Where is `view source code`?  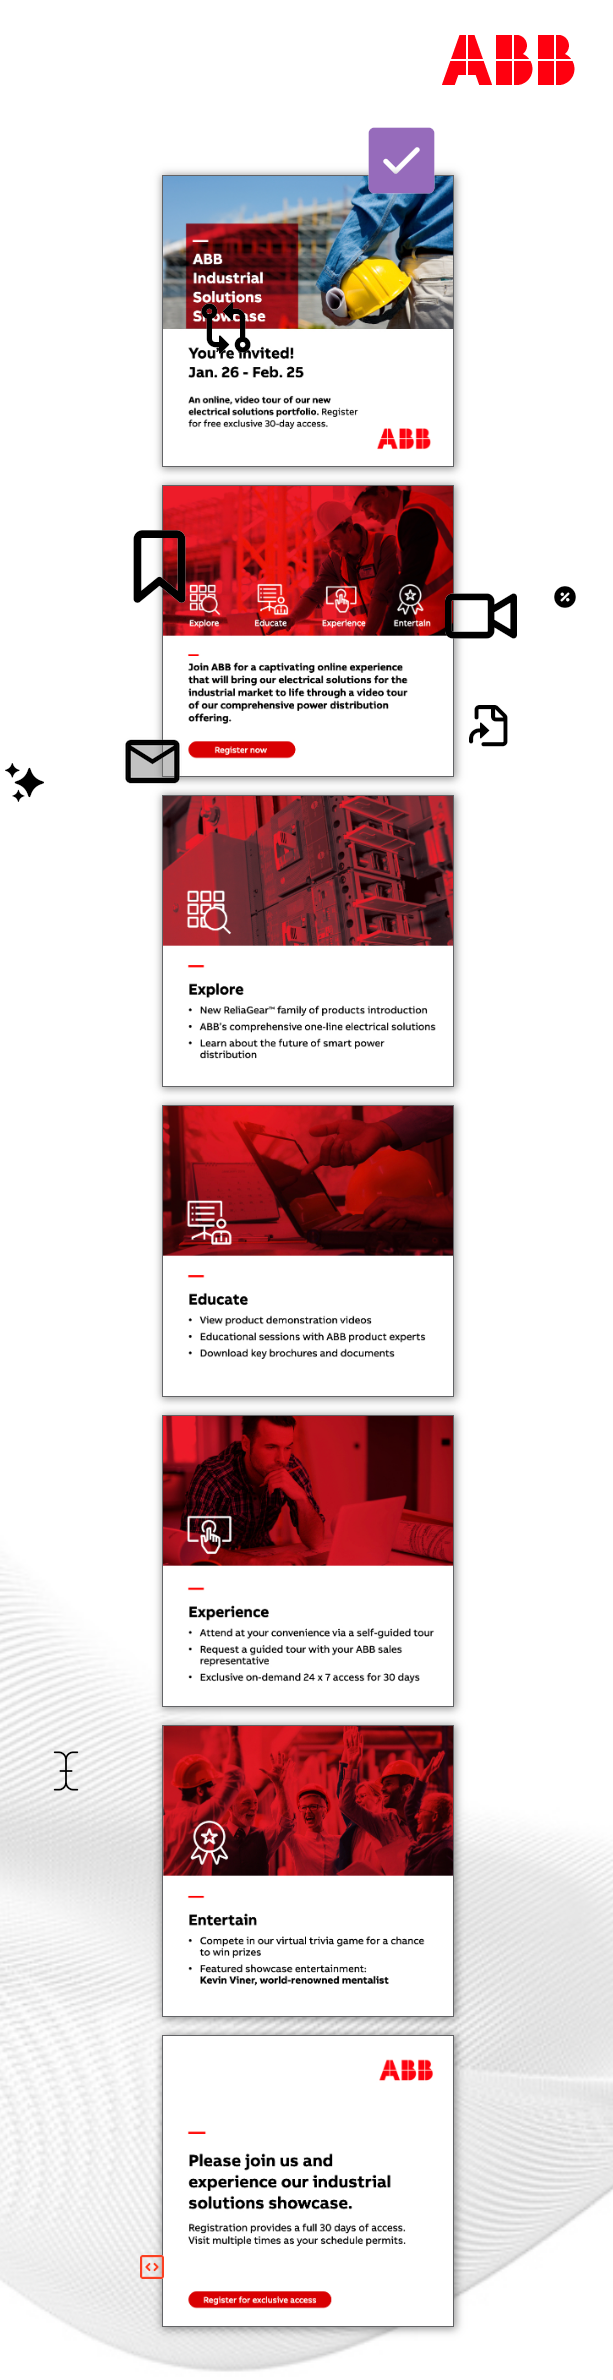
view source code is located at coordinates (152, 2267).